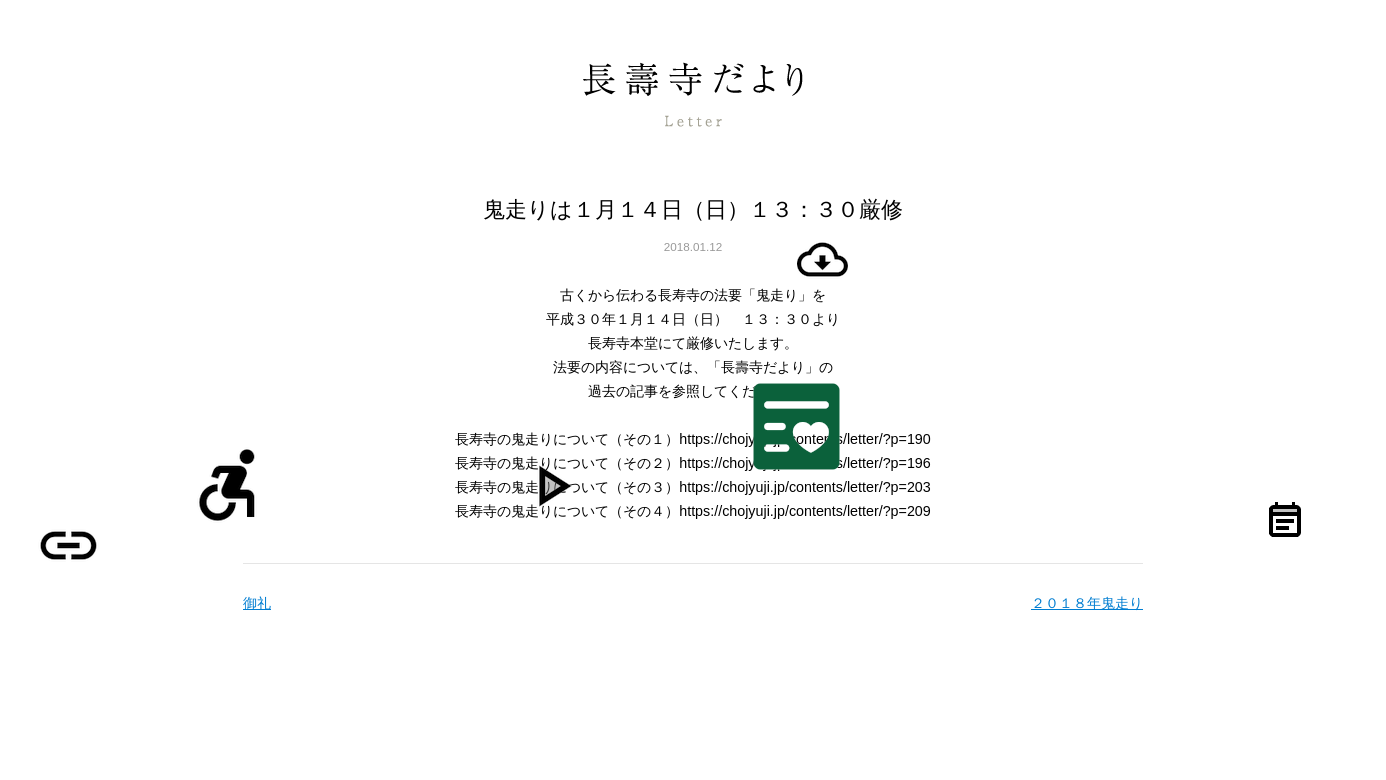  Describe the element at coordinates (551, 486) in the screenshot. I see `play media or video content` at that location.